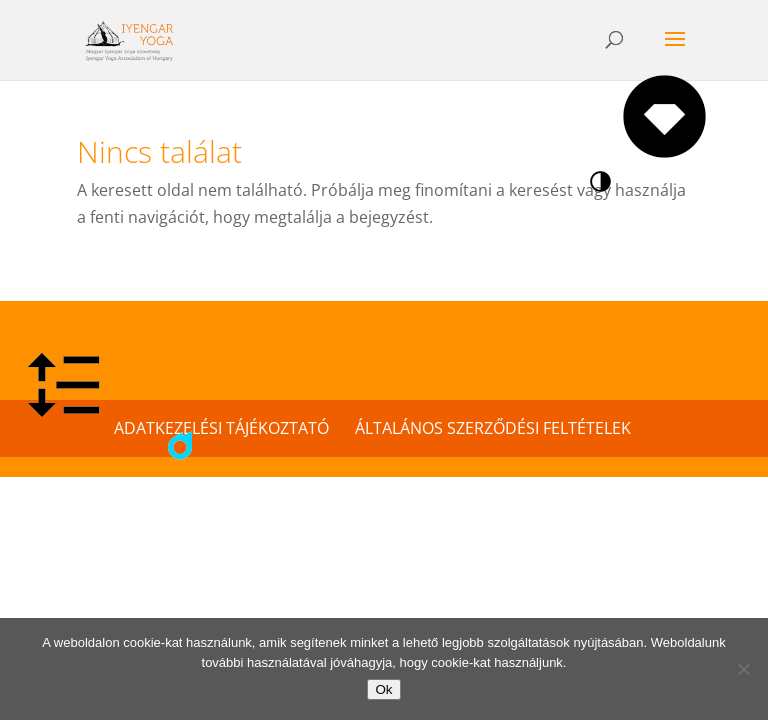 The width and height of the screenshot is (768, 720). What do you see at coordinates (664, 116) in the screenshot?
I see `copper cryptocurrency logo` at bounding box center [664, 116].